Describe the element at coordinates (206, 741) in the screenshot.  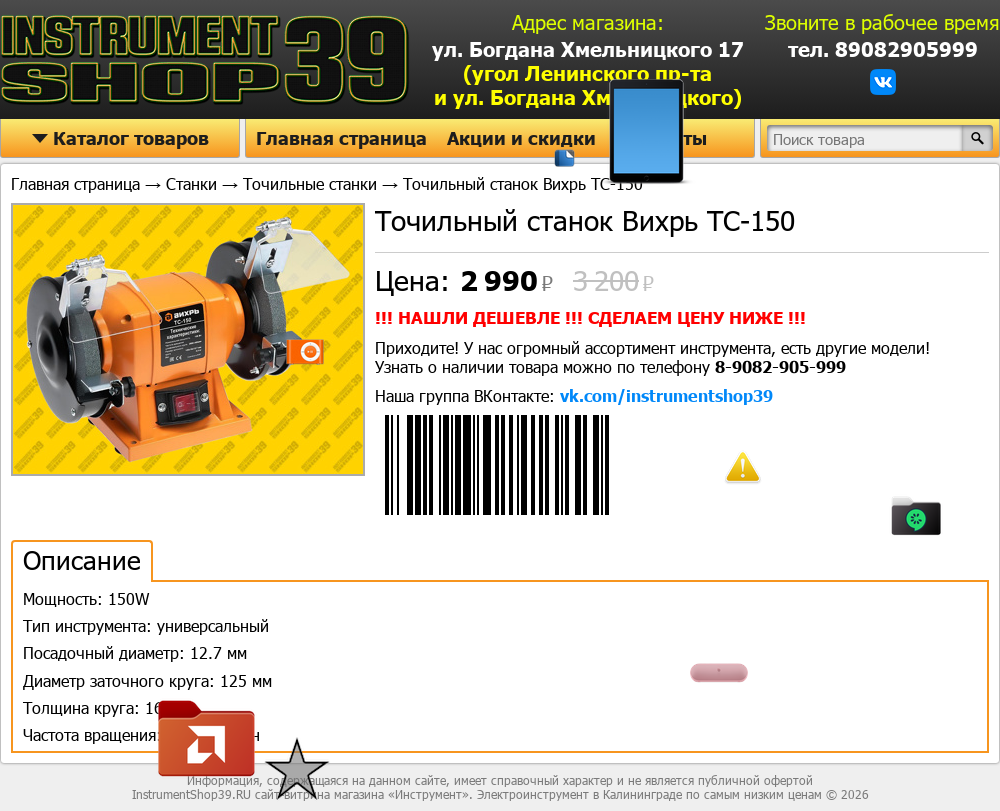
I see `folder containing AMD-related files or drivers` at that location.